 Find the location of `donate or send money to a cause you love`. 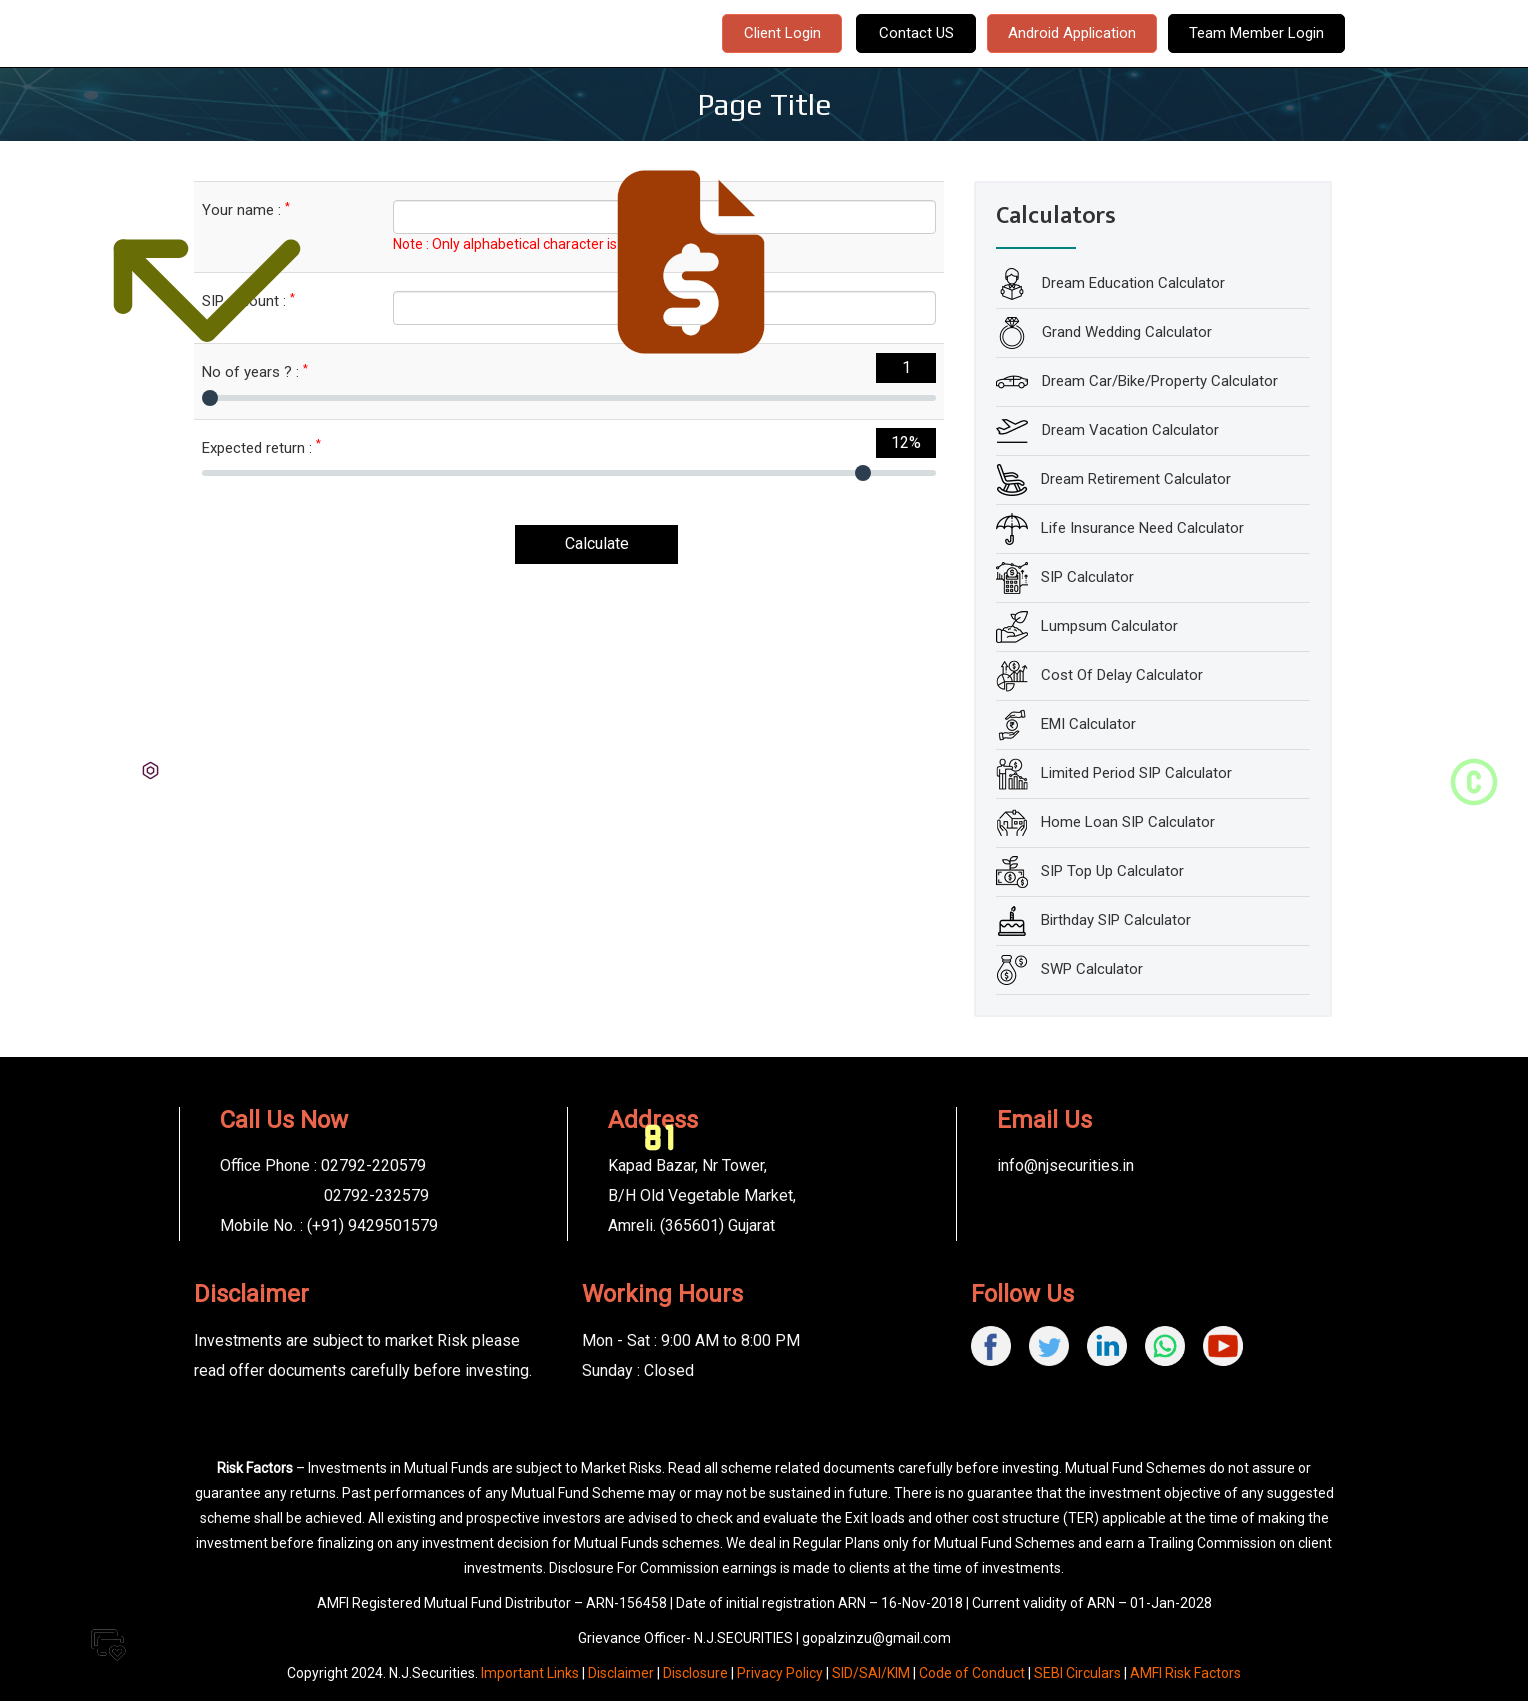

donate or send money to a cause you love is located at coordinates (107, 1642).